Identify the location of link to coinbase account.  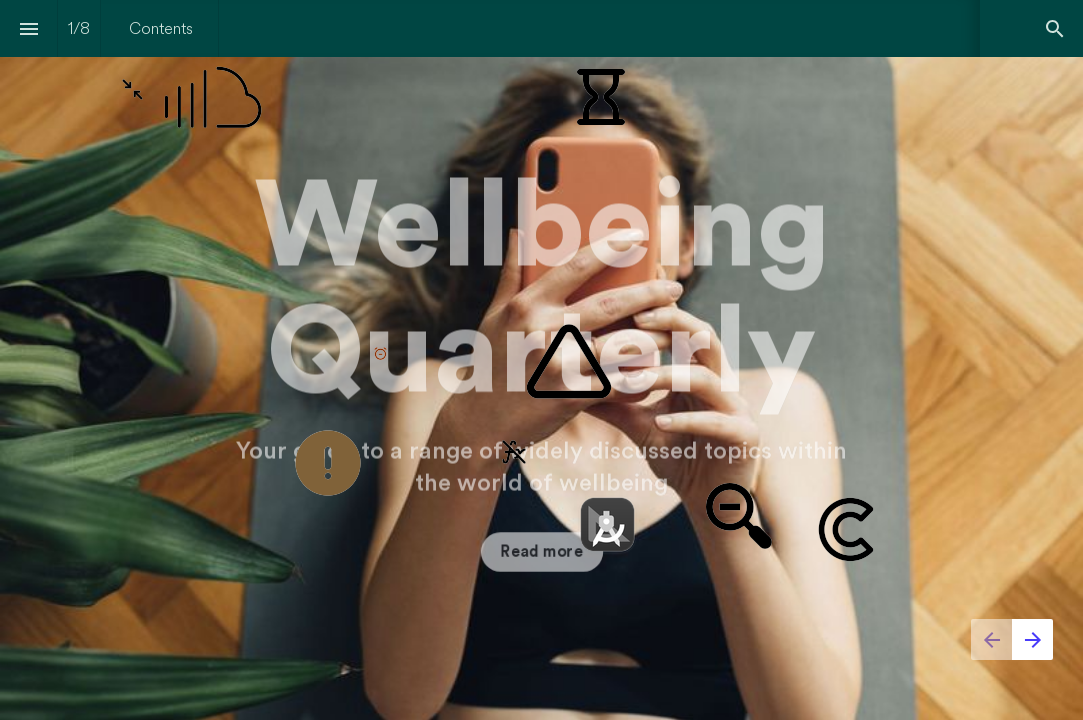
(847, 529).